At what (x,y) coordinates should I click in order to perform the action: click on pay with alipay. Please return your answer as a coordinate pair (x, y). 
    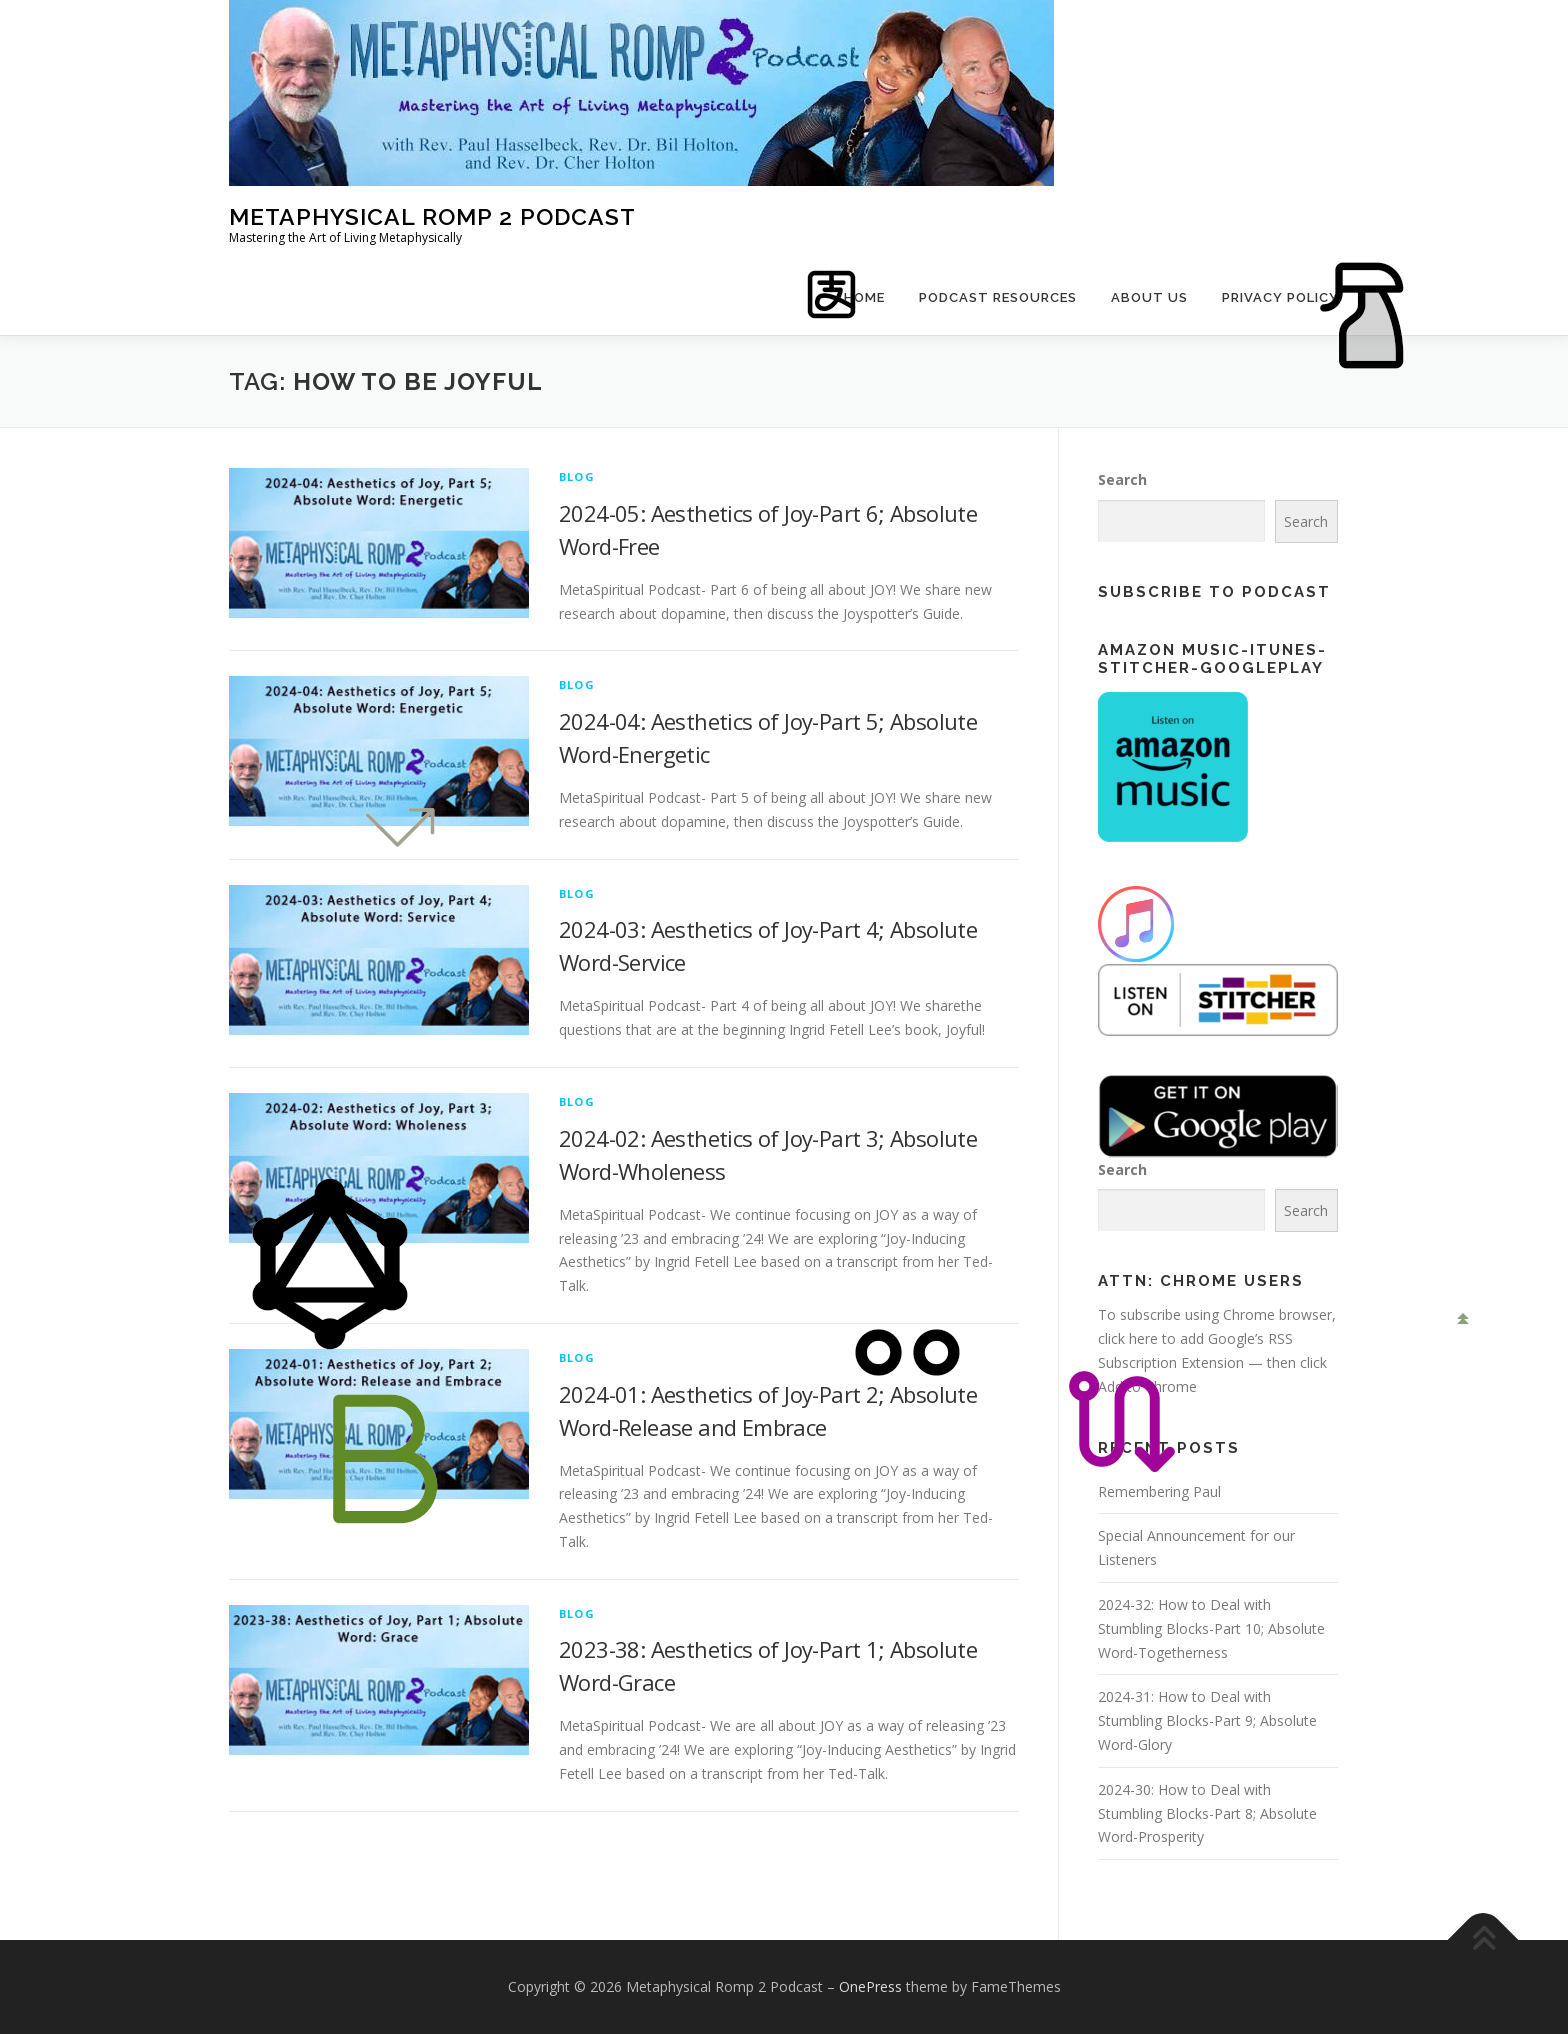
    Looking at the image, I should click on (831, 294).